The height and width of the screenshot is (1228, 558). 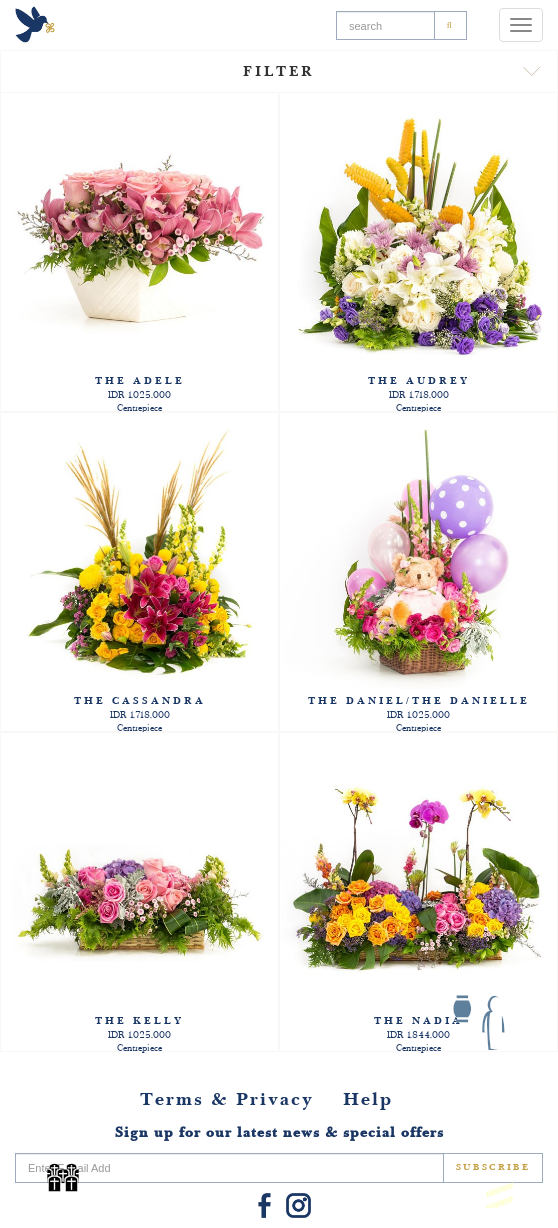 I want to click on decorative lantern item in a game inventory, so click(x=480, y=1022).